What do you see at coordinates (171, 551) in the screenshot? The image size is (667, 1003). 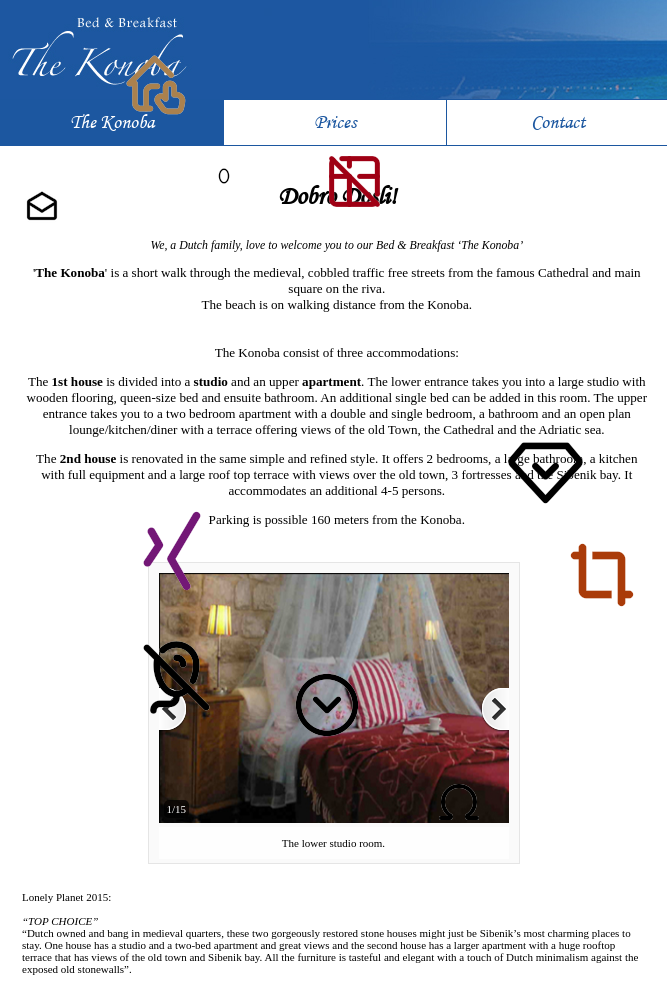 I see `connect with xing professional network` at bounding box center [171, 551].